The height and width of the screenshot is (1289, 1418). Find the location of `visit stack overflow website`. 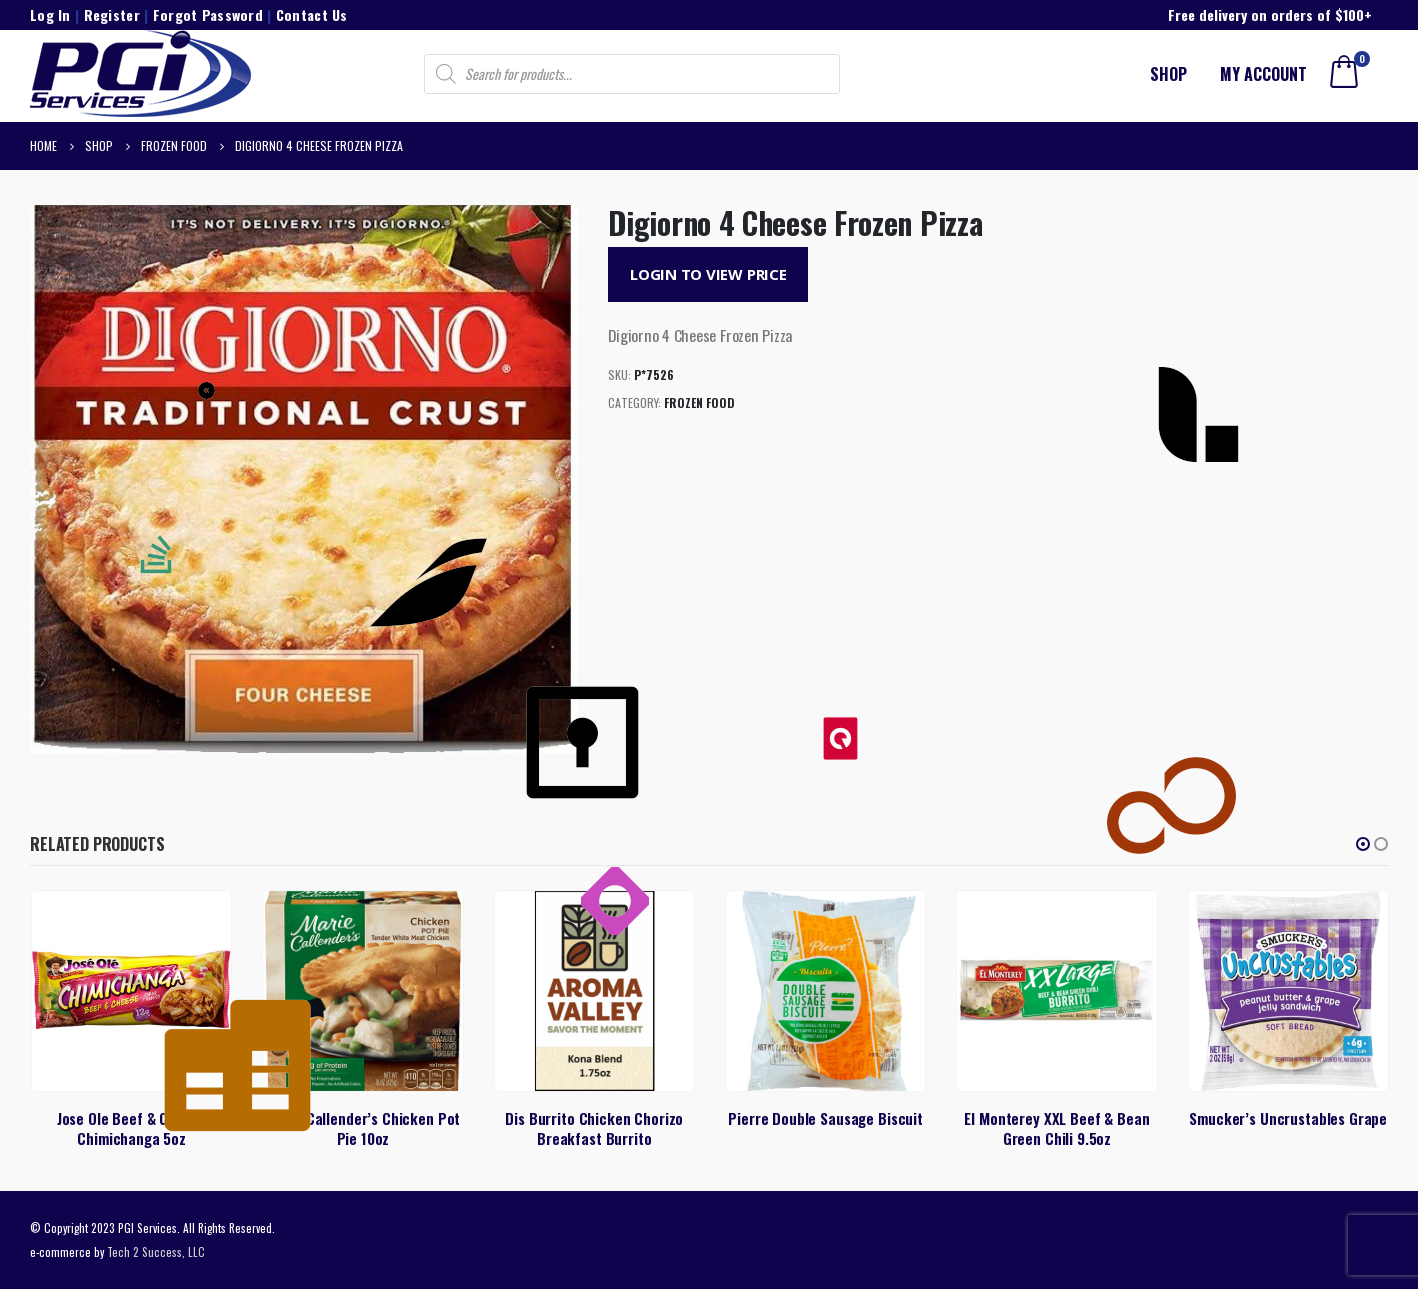

visit stack overflow website is located at coordinates (156, 554).